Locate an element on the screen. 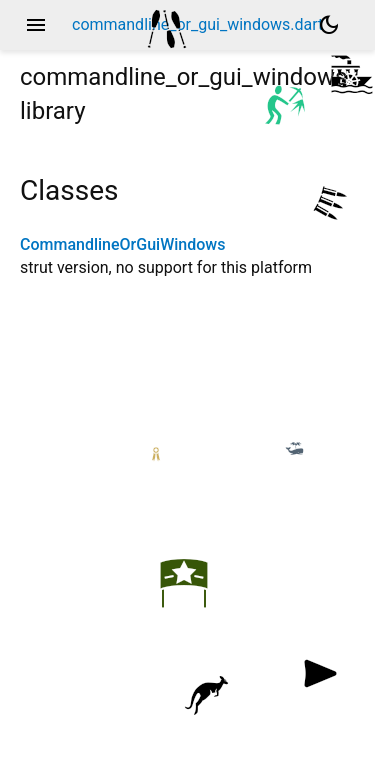  navigate to riverboat or steamship tours is located at coordinates (352, 76).